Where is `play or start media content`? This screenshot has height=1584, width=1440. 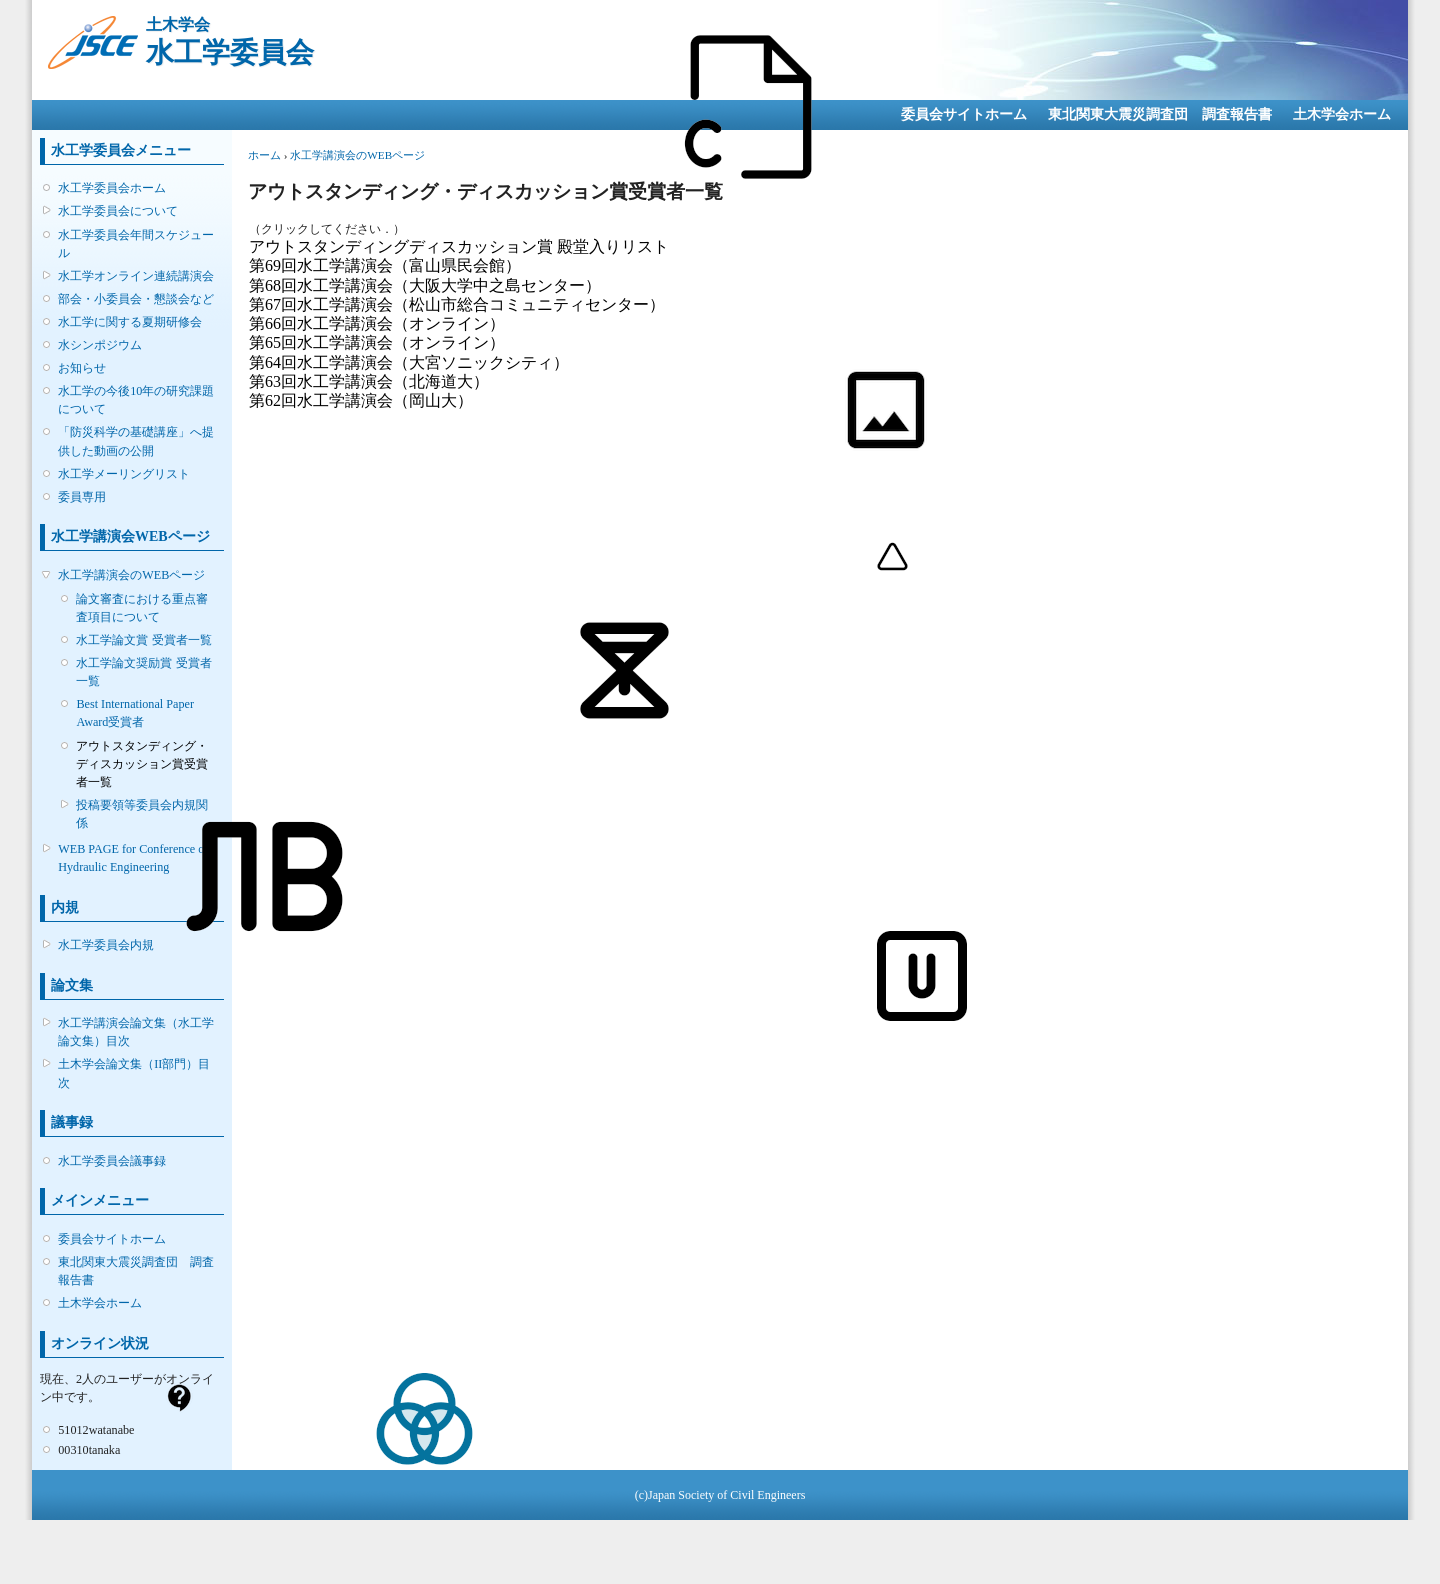
play or start media content is located at coordinates (892, 556).